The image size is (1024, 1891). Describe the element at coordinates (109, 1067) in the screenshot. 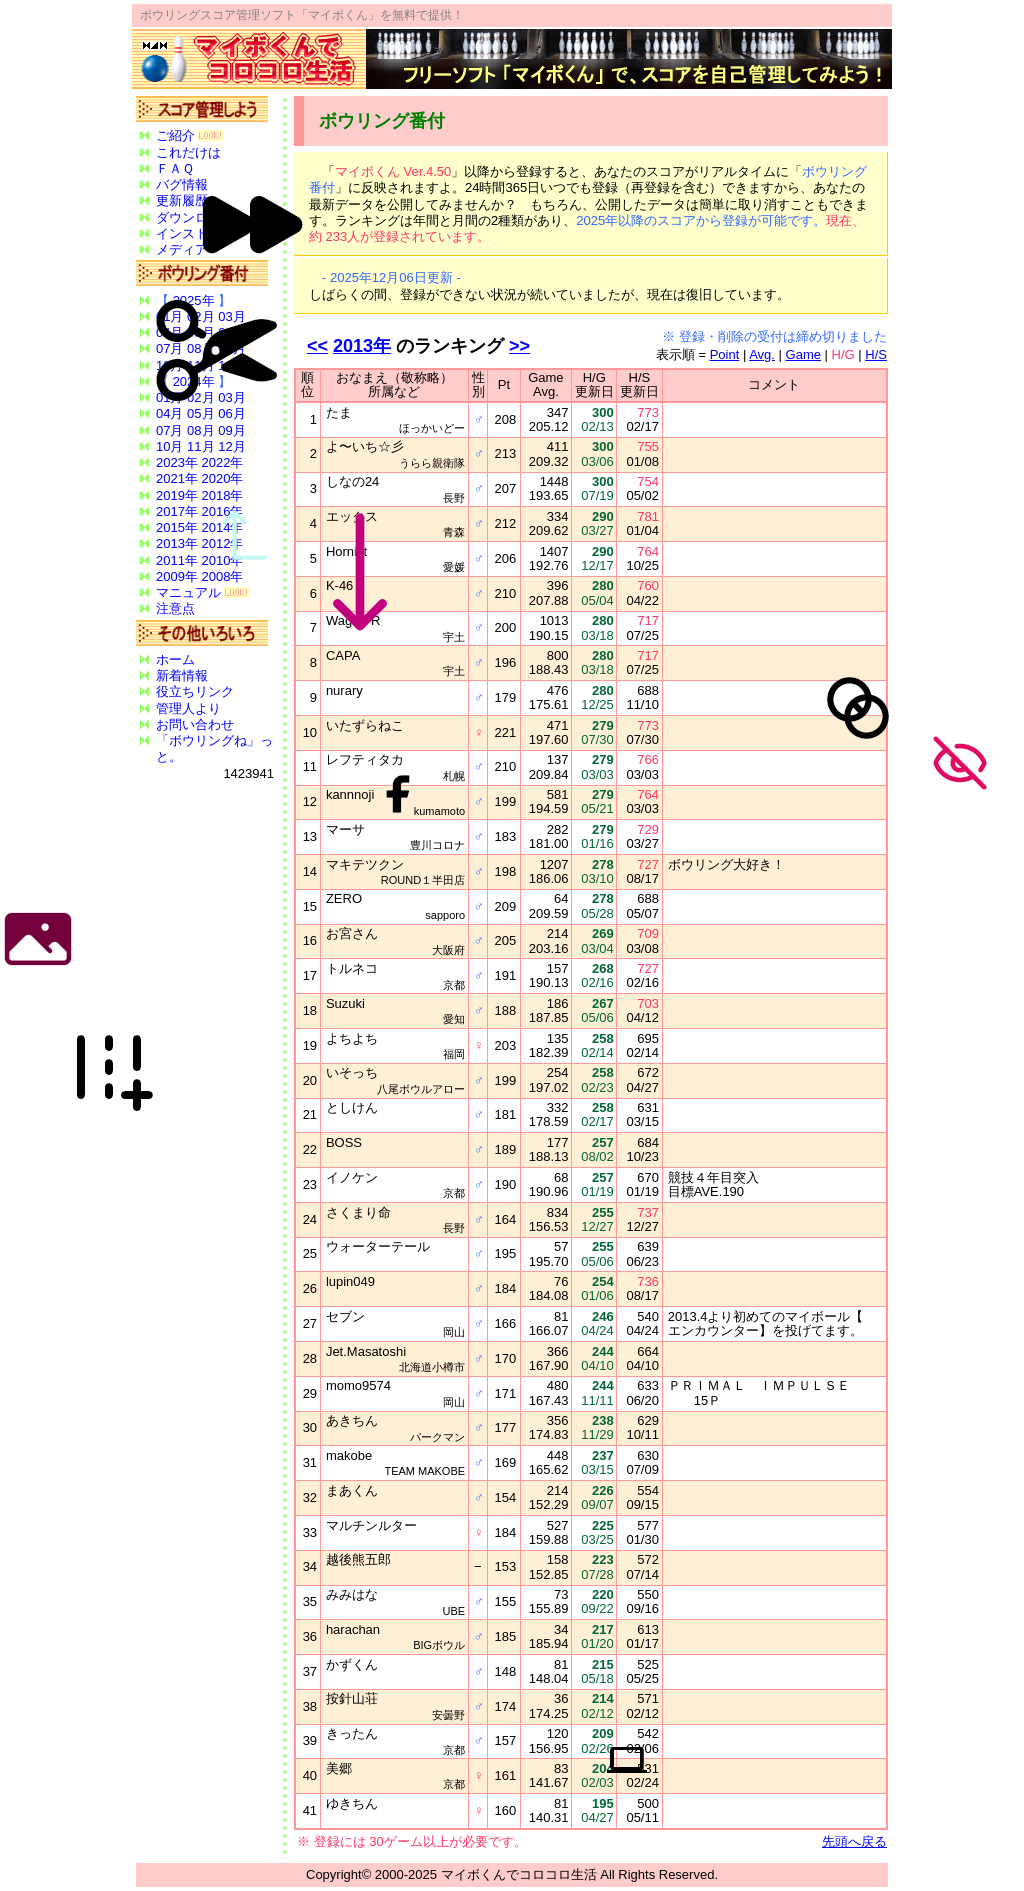

I see `add a new road to the map` at that location.